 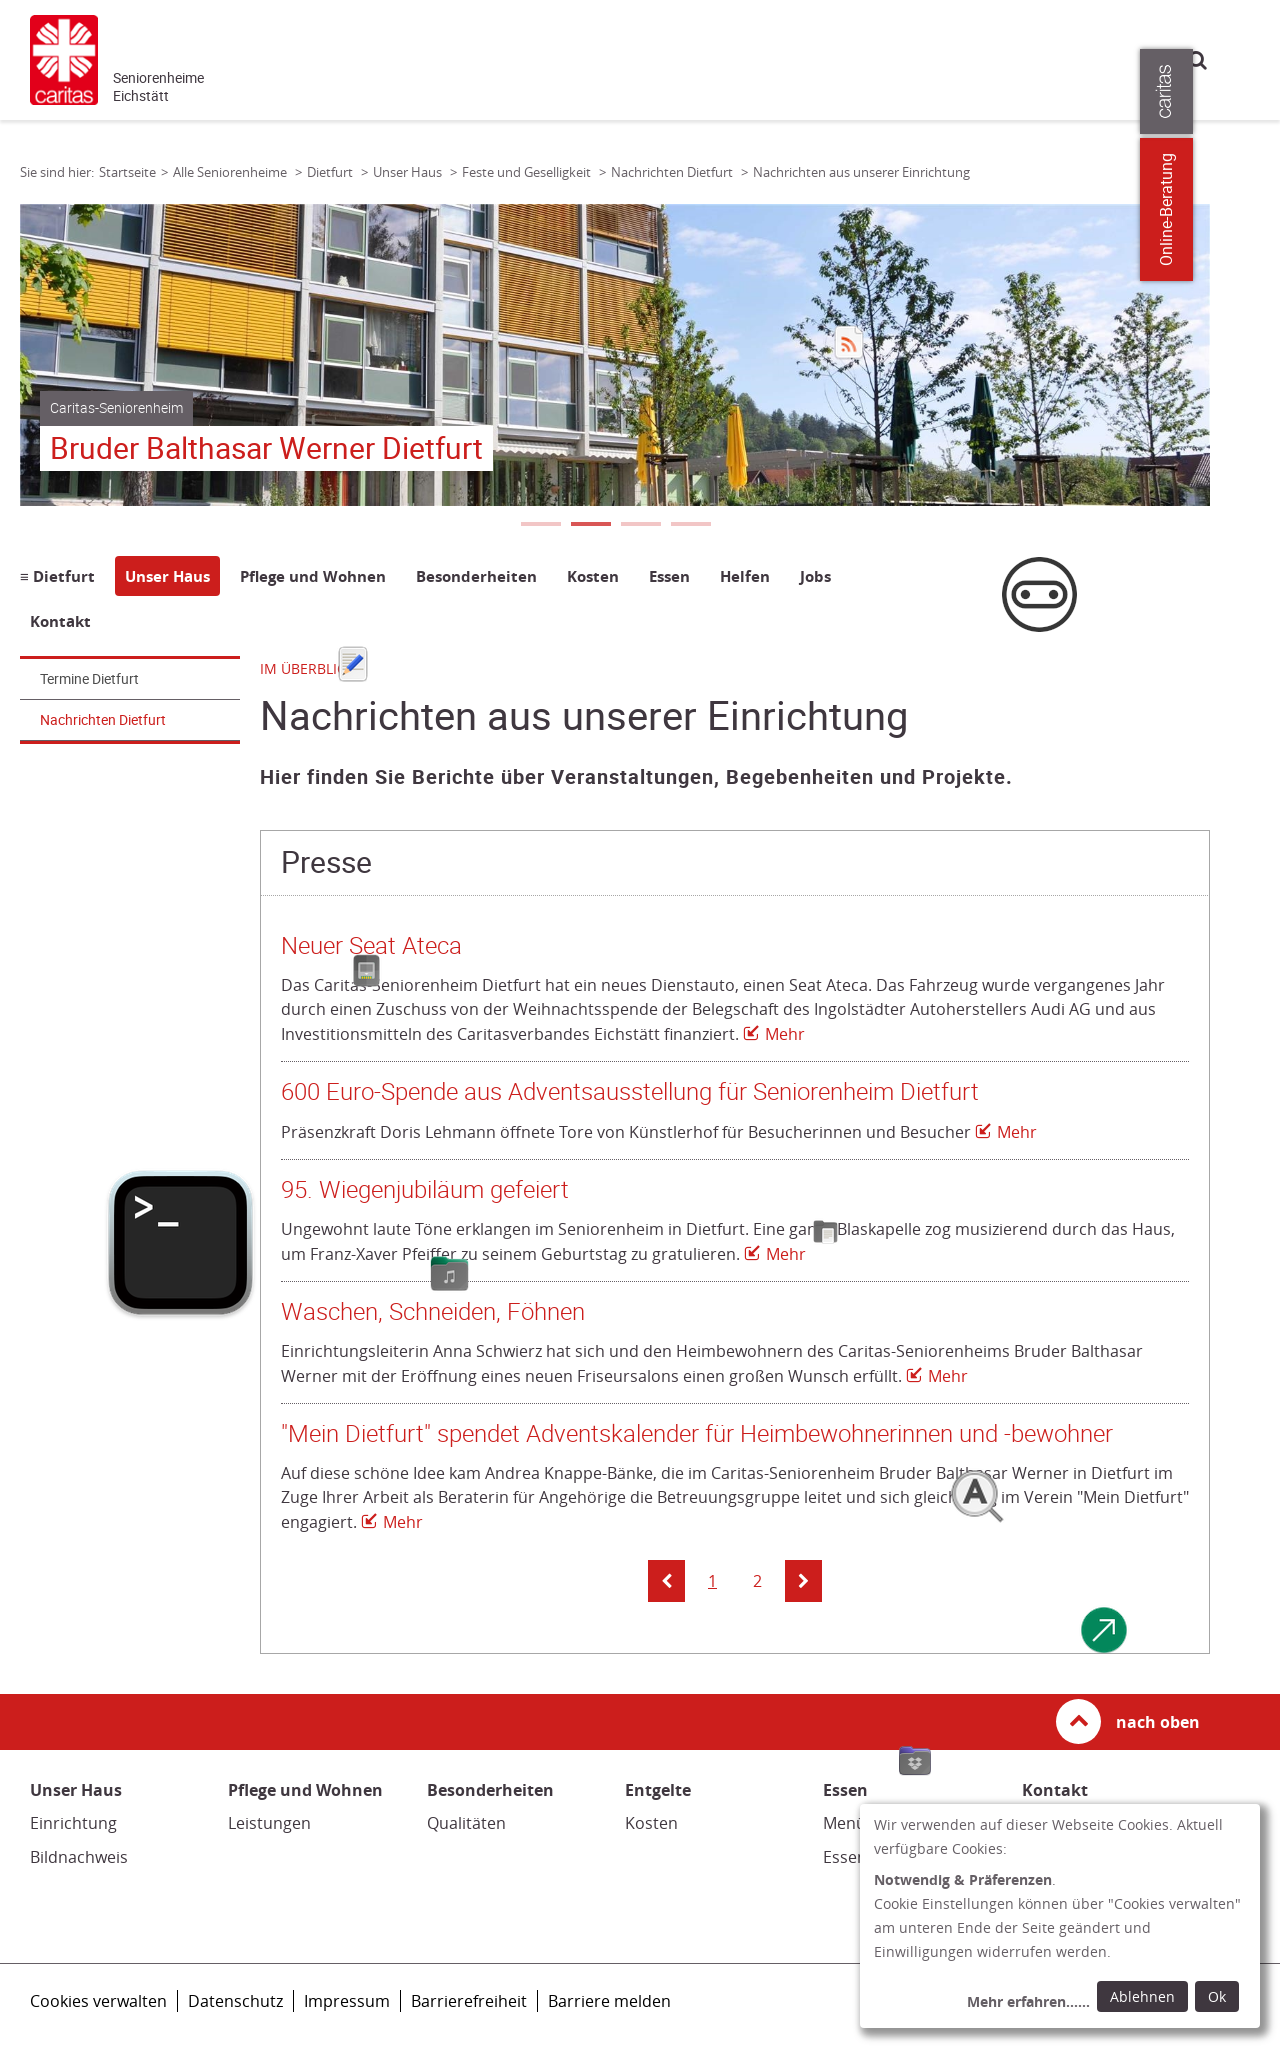 I want to click on open the text editor application, so click(x=353, y=664).